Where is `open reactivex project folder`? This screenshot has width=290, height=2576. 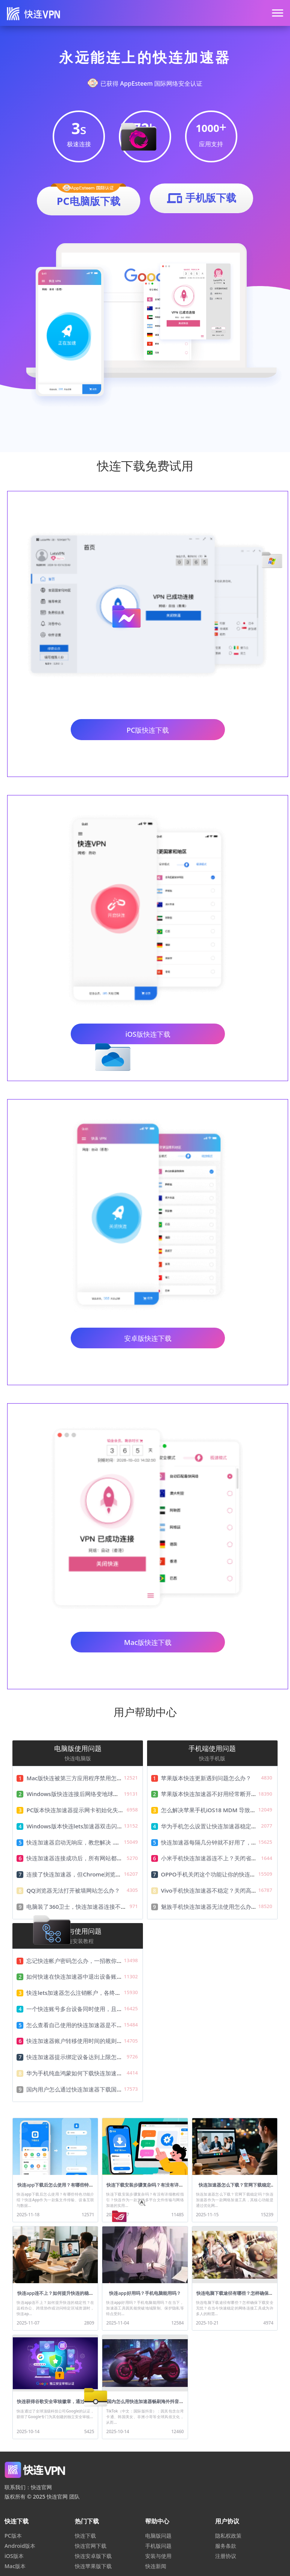 open reactivex project folder is located at coordinates (138, 138).